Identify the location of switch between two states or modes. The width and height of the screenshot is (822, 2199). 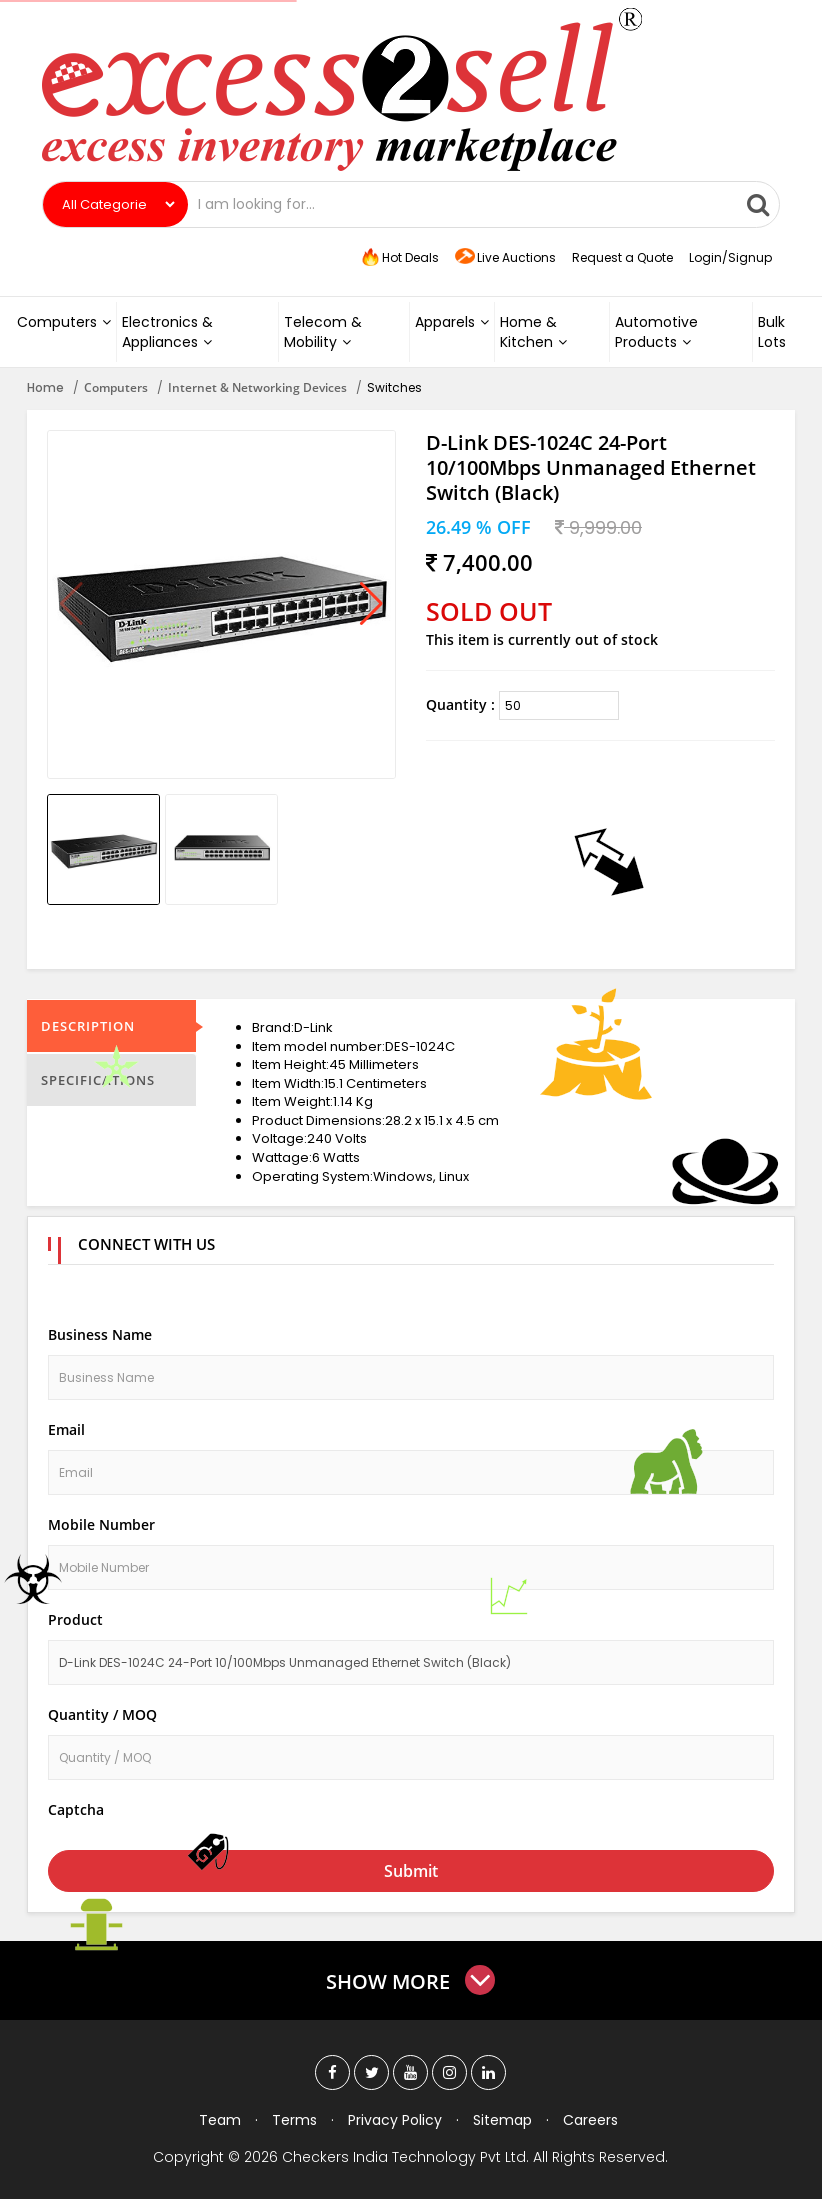
(609, 862).